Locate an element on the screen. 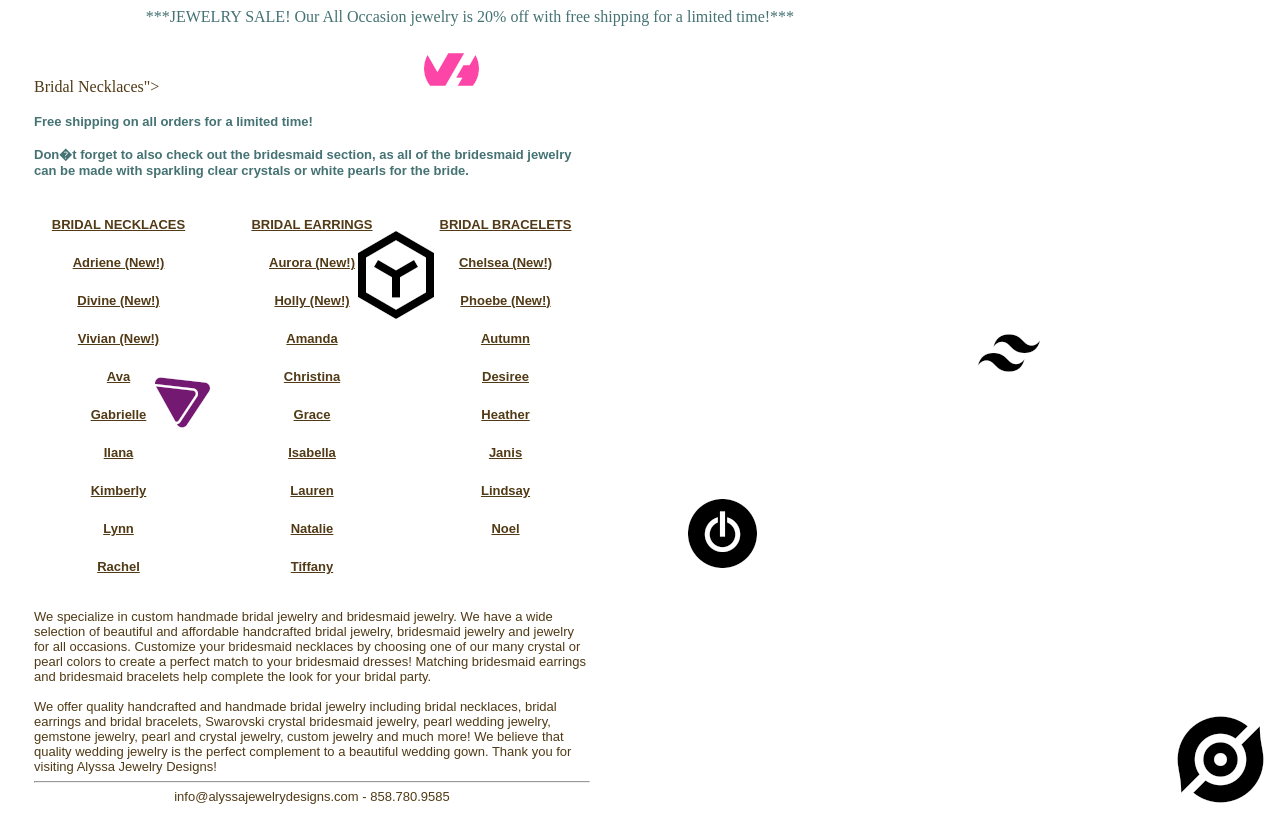  view instance details is located at coordinates (396, 275).